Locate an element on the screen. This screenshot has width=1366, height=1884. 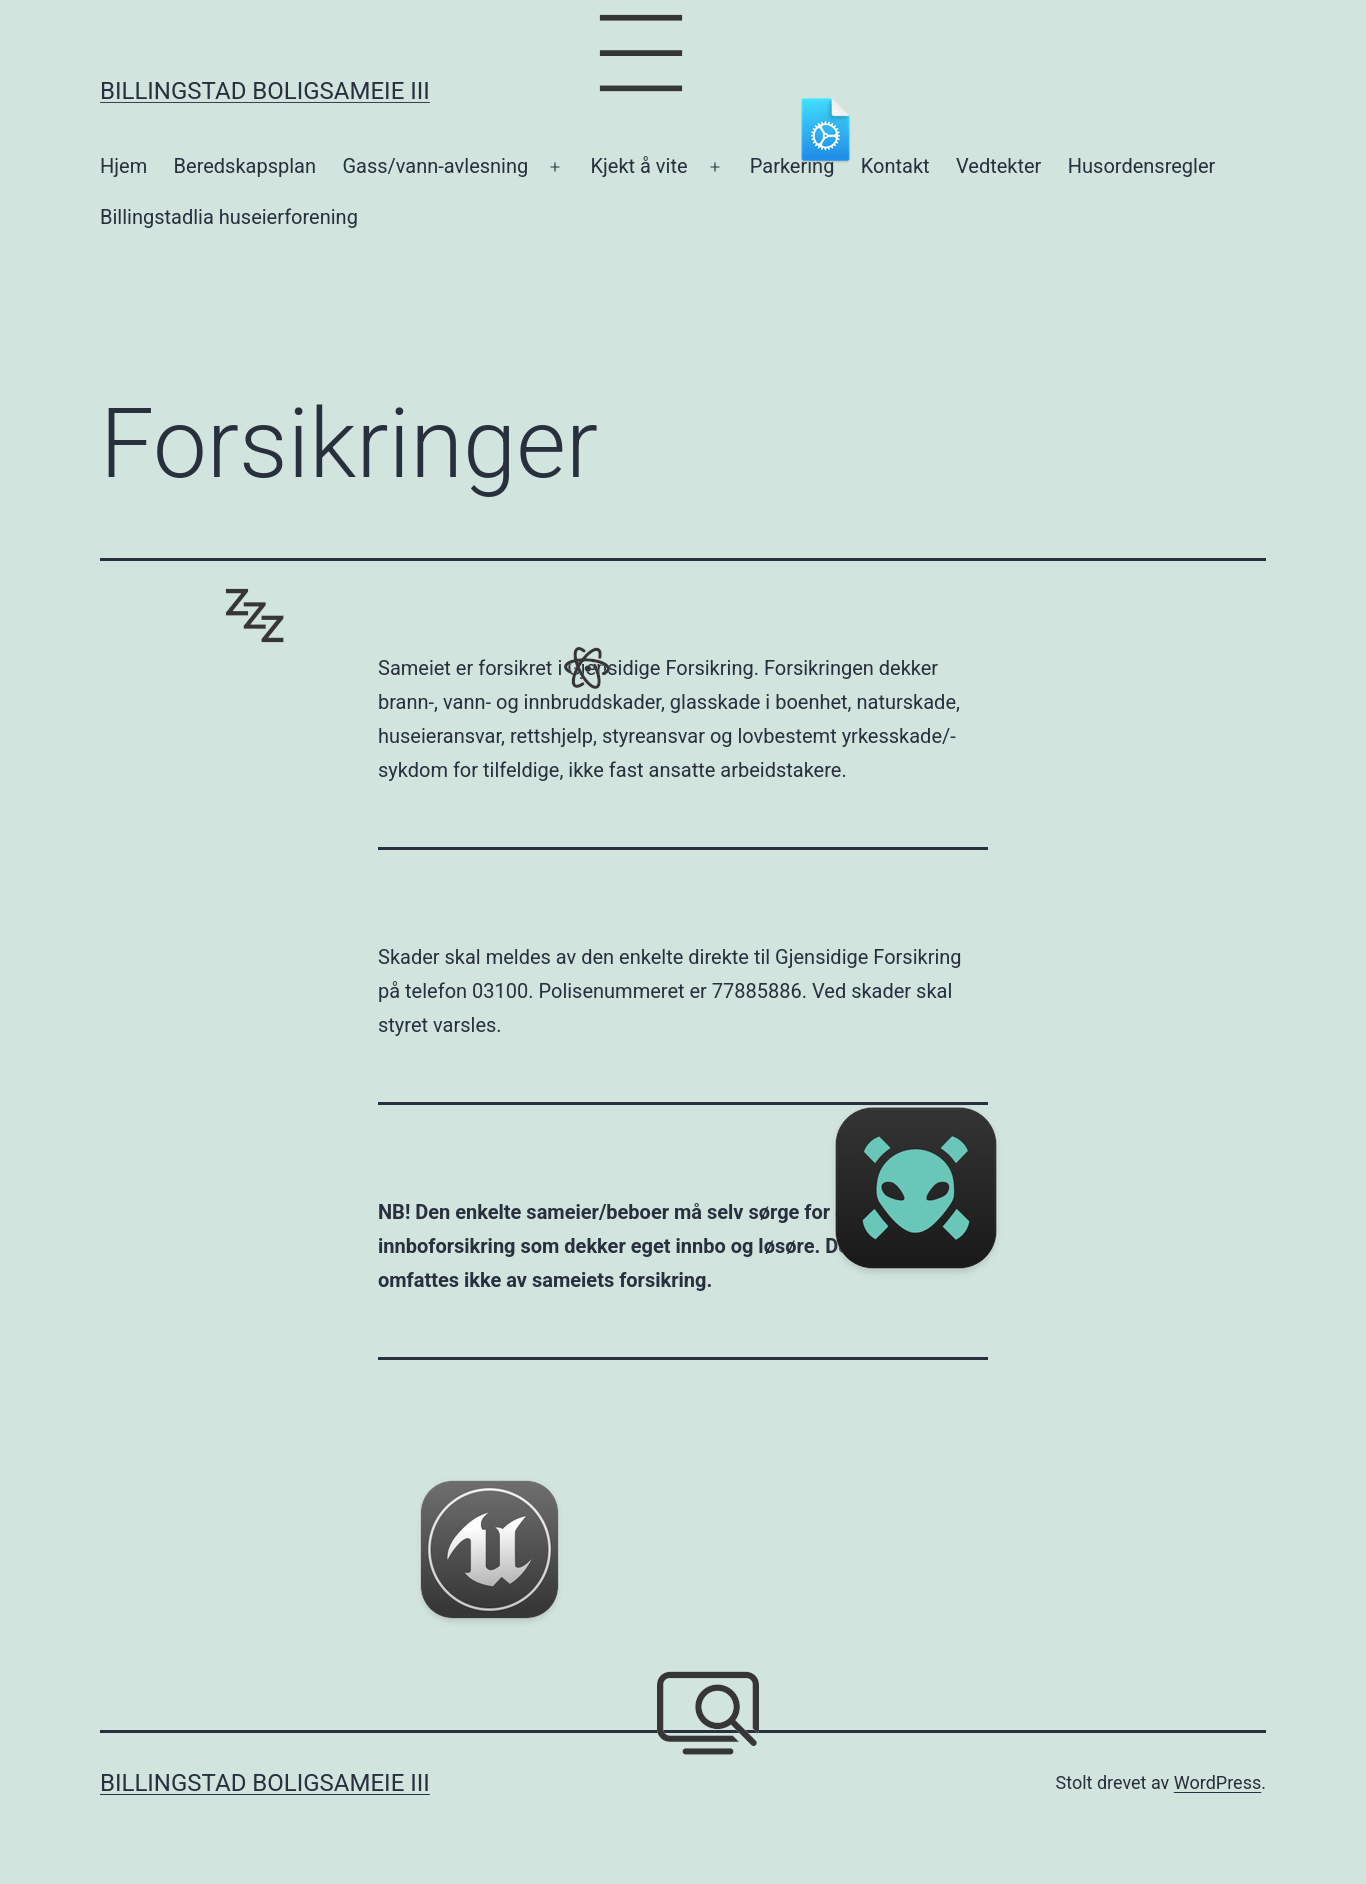
open Atom text editor is located at coordinates (587, 668).